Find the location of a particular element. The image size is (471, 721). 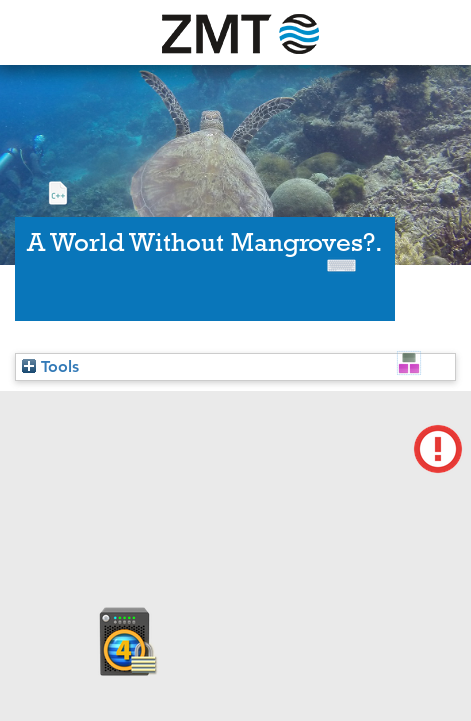

locked RAID 4 storage array is located at coordinates (124, 641).